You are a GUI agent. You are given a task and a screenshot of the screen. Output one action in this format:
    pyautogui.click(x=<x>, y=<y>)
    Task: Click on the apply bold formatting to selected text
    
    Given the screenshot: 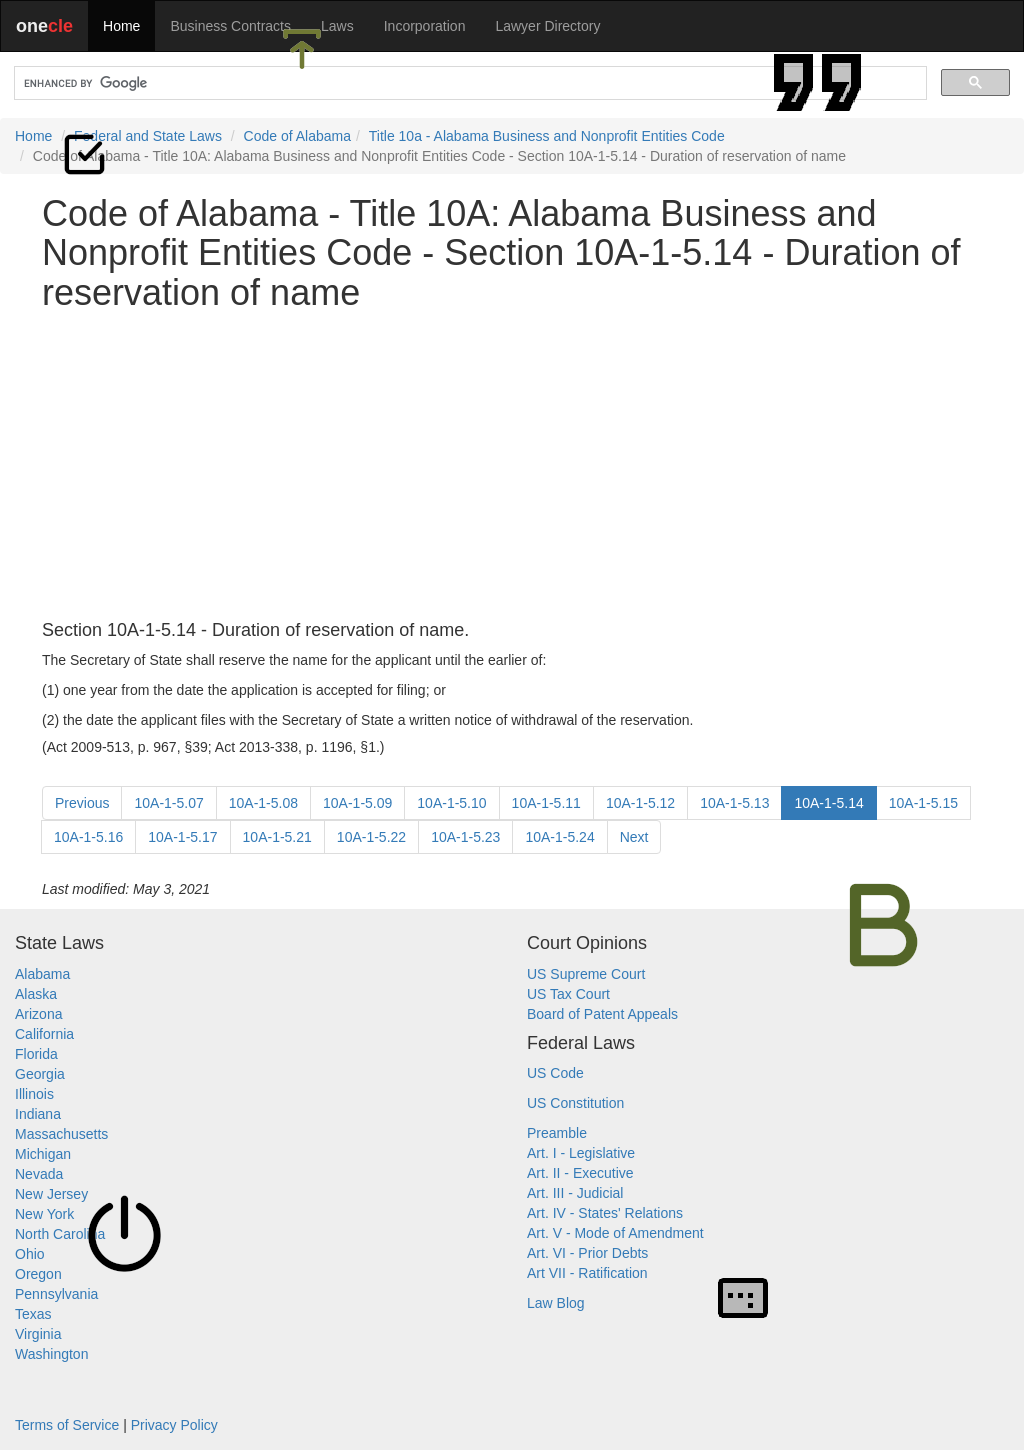 What is the action you would take?
    pyautogui.click(x=878, y=927)
    